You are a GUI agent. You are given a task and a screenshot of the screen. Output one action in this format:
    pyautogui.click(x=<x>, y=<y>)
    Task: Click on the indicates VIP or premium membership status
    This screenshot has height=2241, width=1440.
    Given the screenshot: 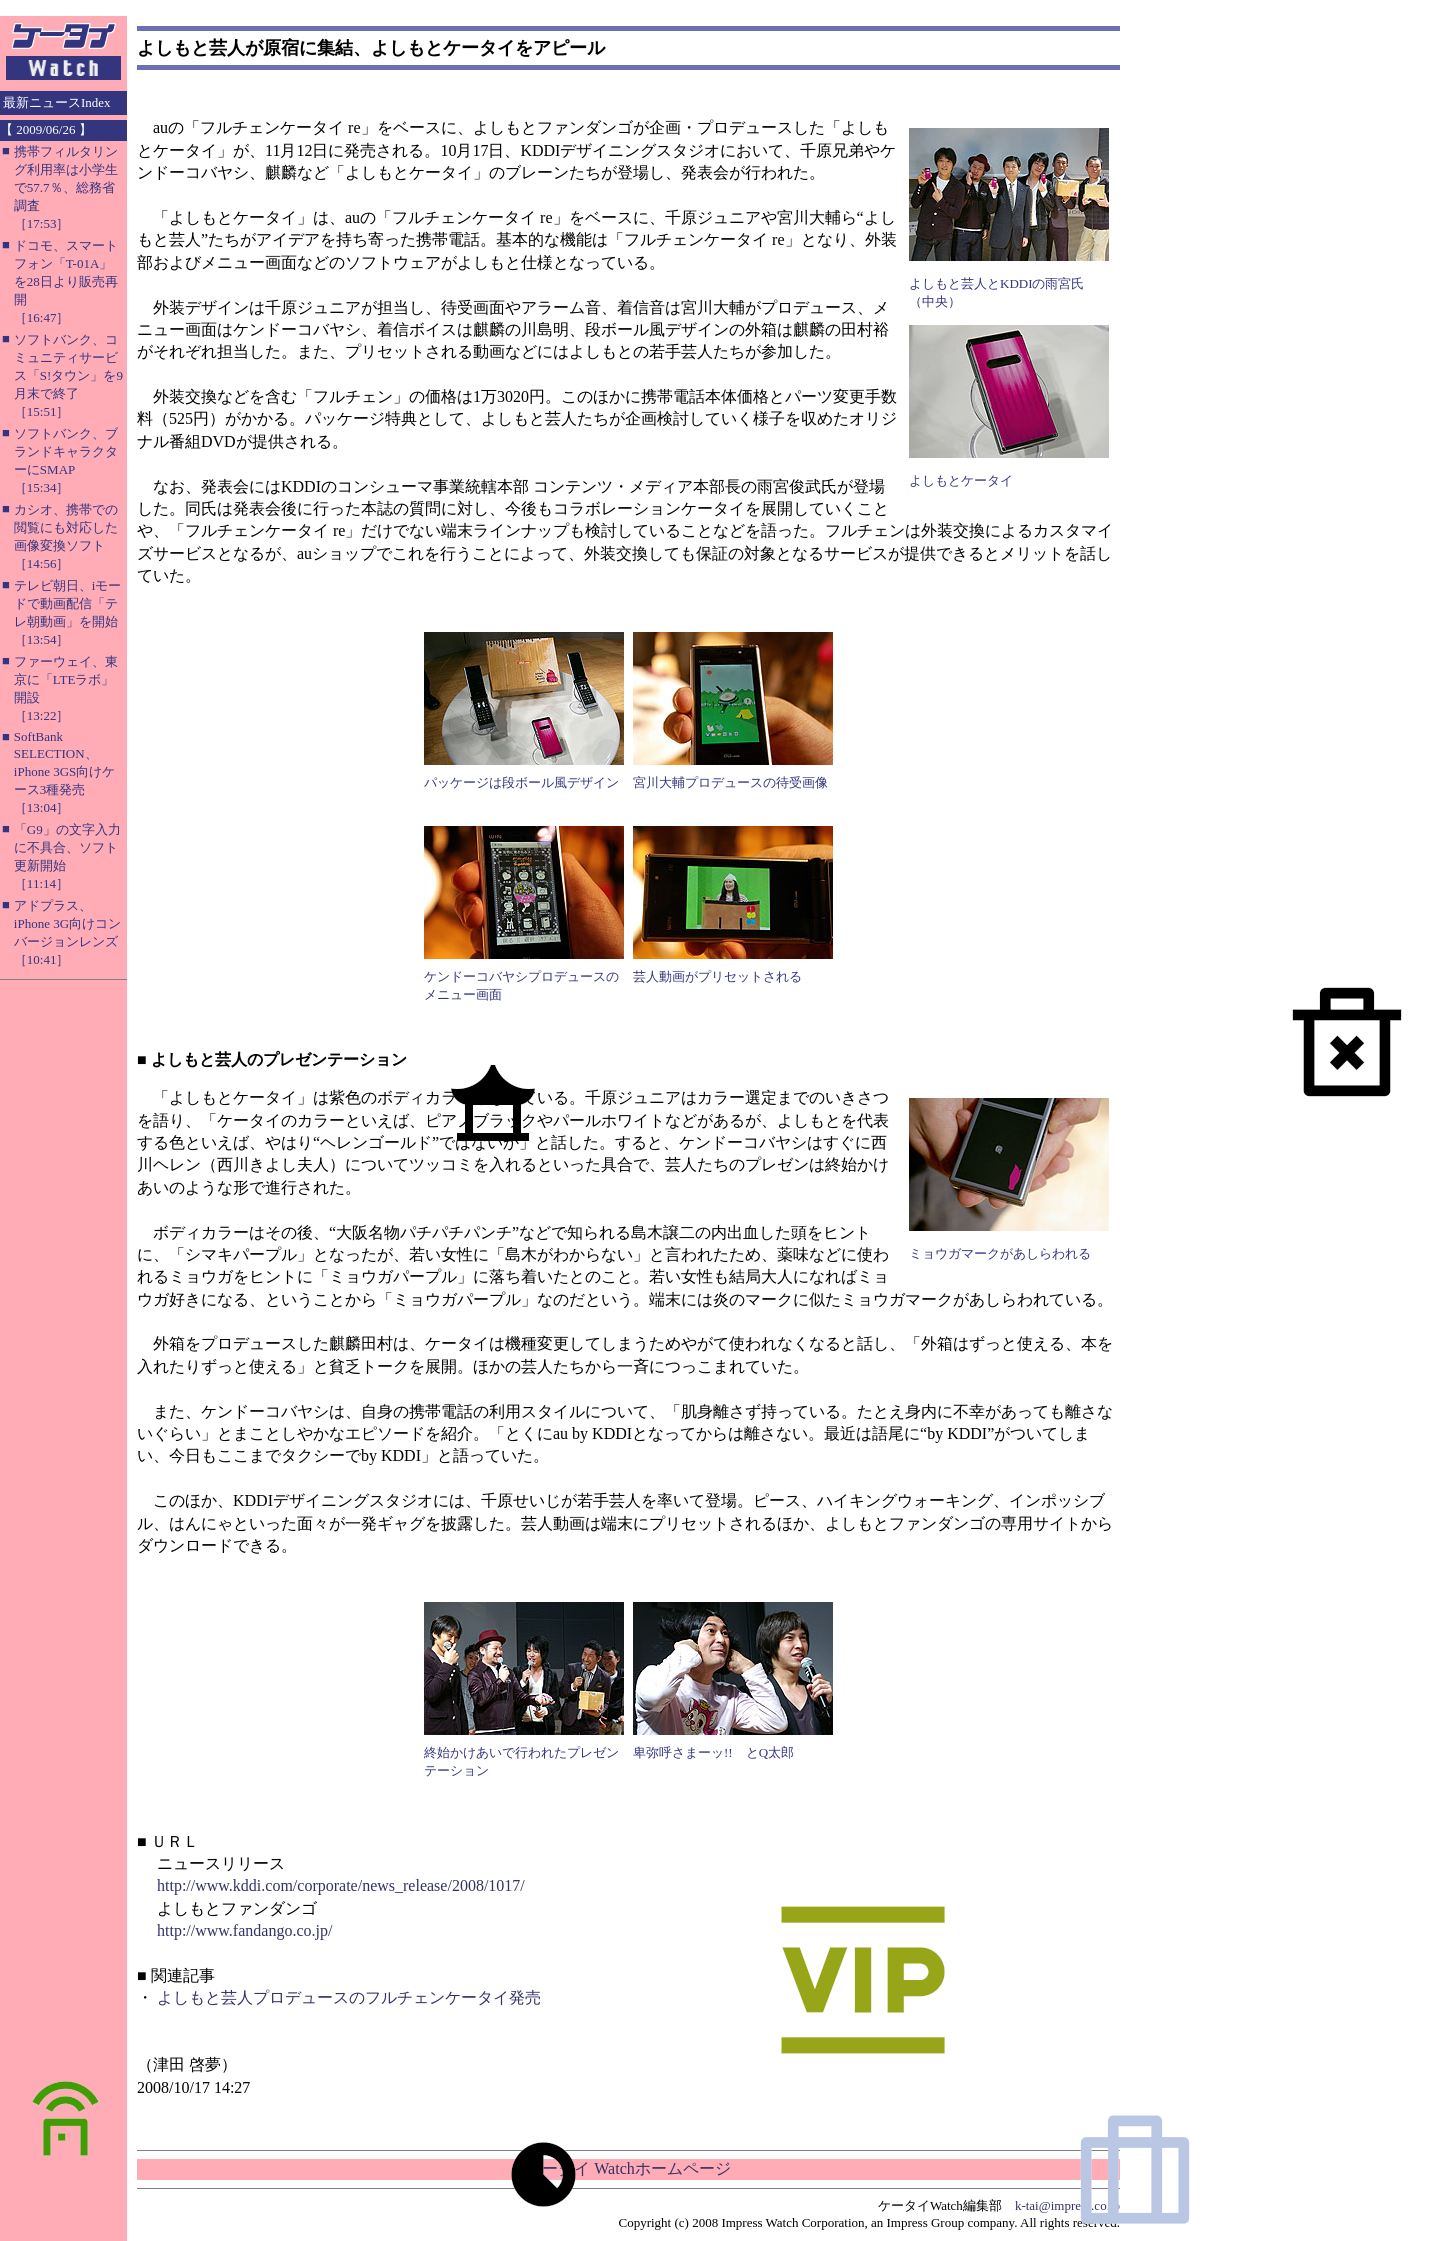 What is the action you would take?
    pyautogui.click(x=863, y=1980)
    